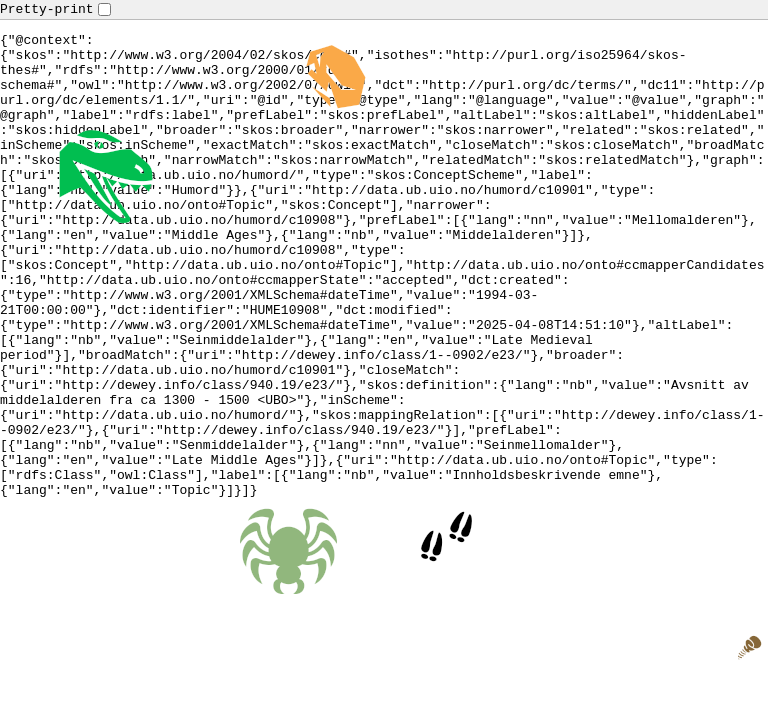  I want to click on indicates pest or bug-related content, so click(288, 548).